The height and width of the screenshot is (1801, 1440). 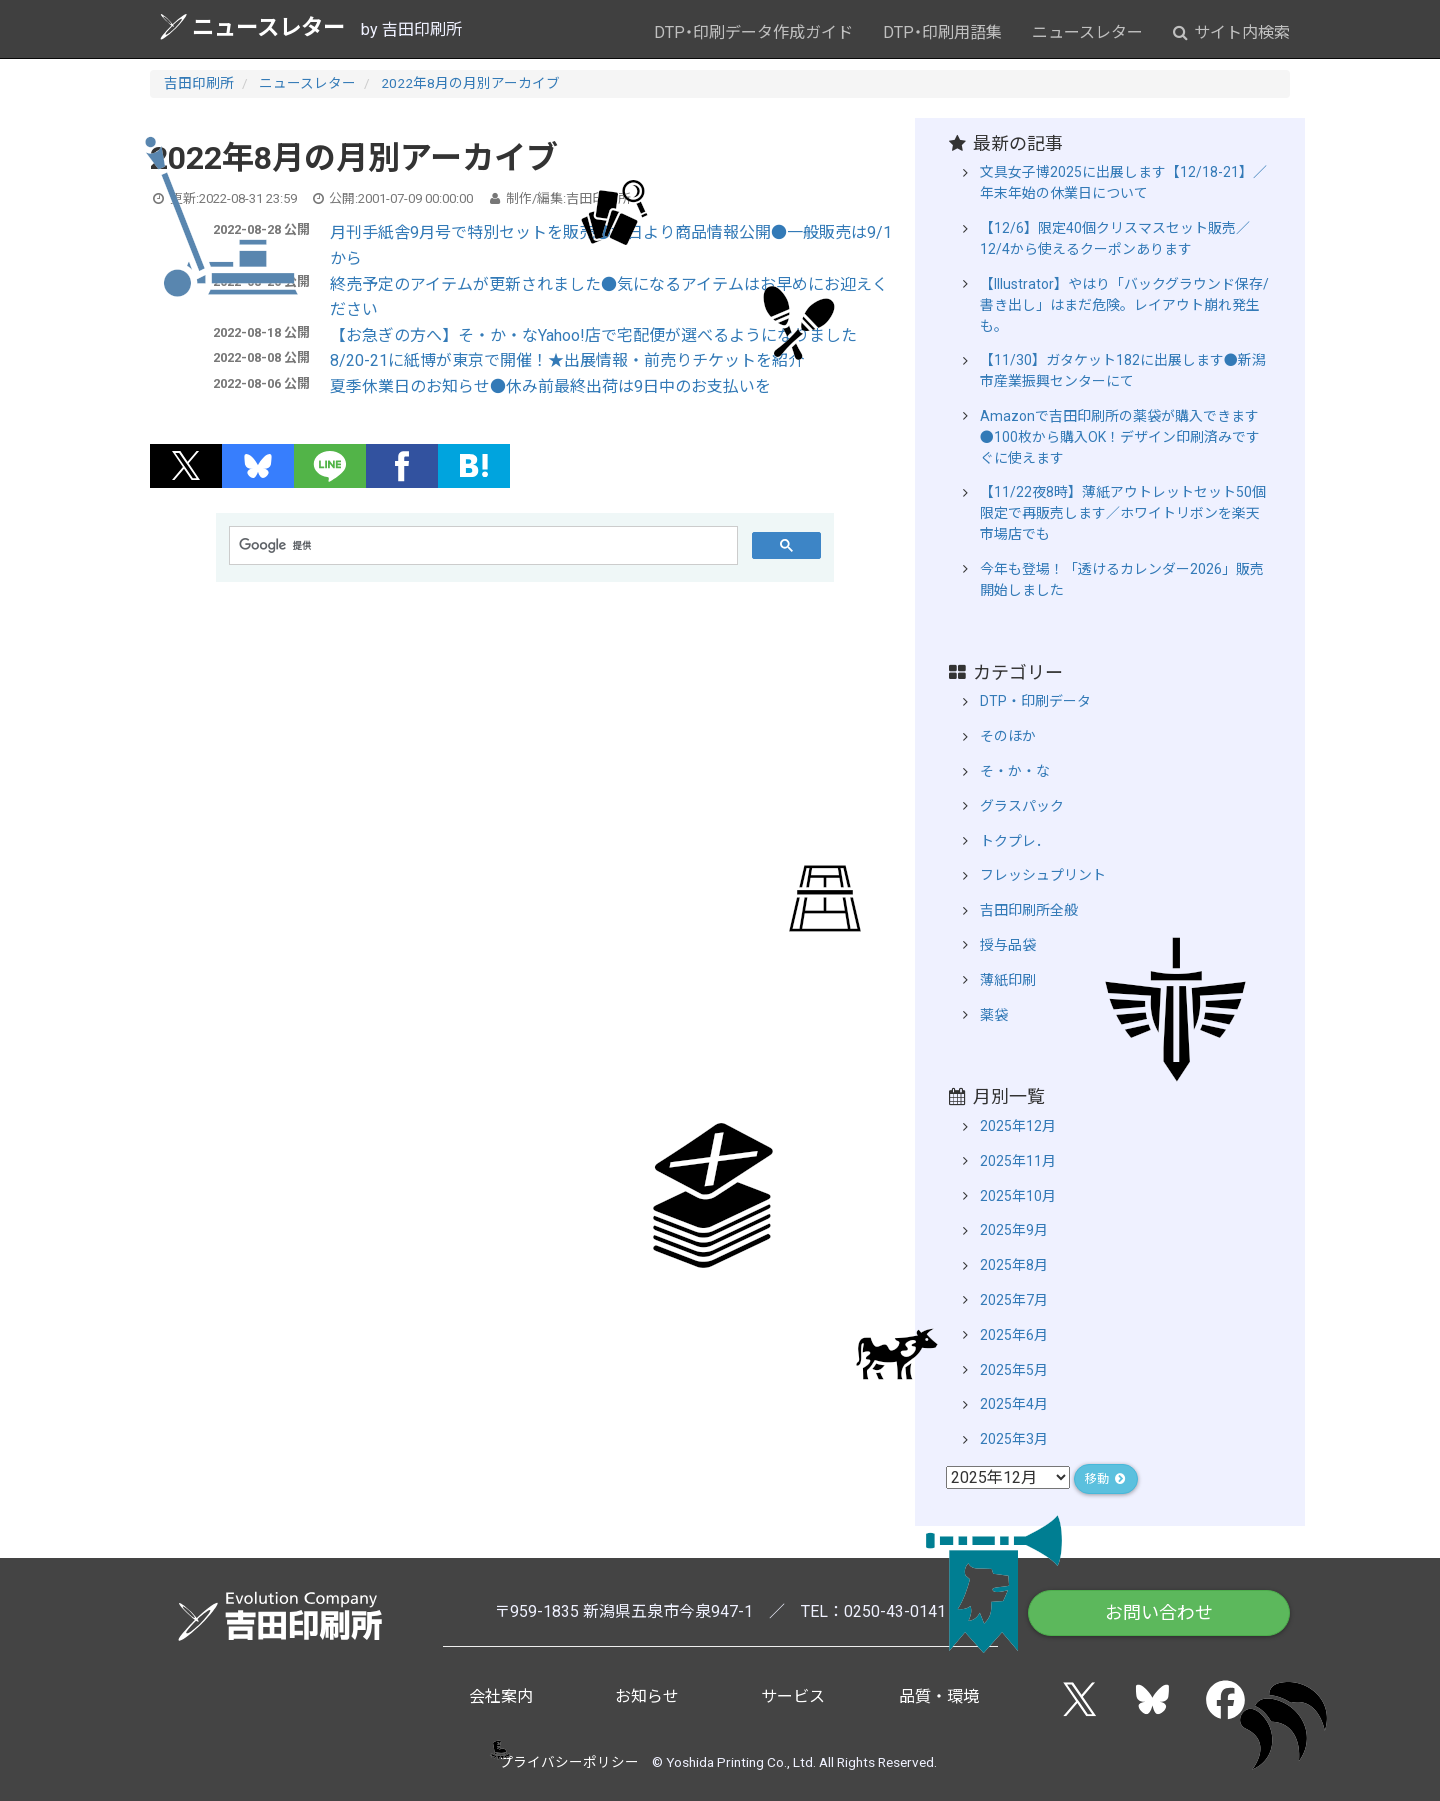 I want to click on select a card from your hand, so click(x=614, y=212).